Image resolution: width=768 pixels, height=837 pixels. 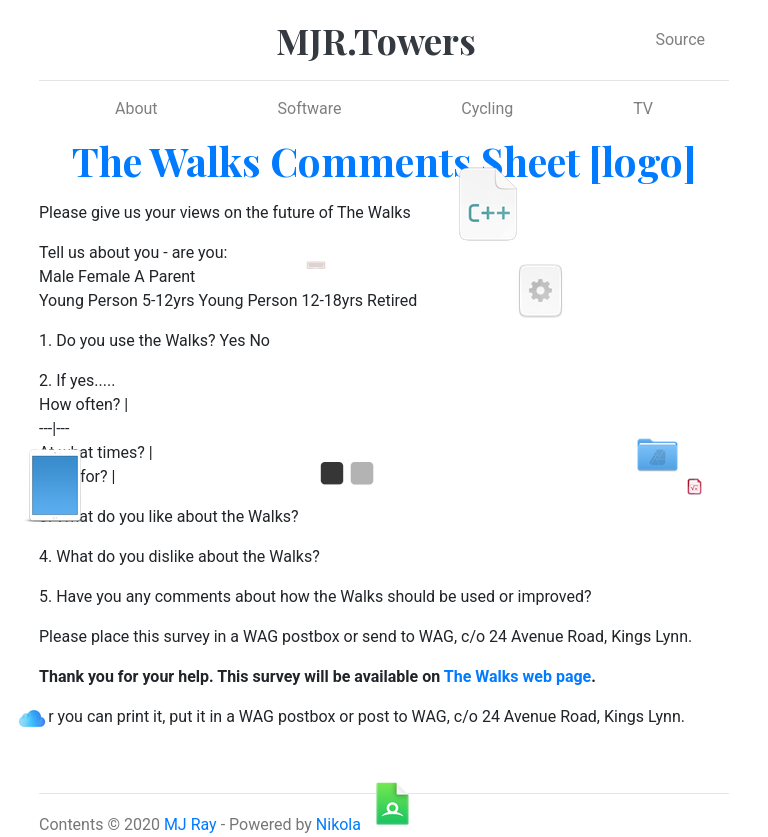 What do you see at coordinates (316, 265) in the screenshot?
I see `connect to a wireless bluetooth keyboard` at bounding box center [316, 265].